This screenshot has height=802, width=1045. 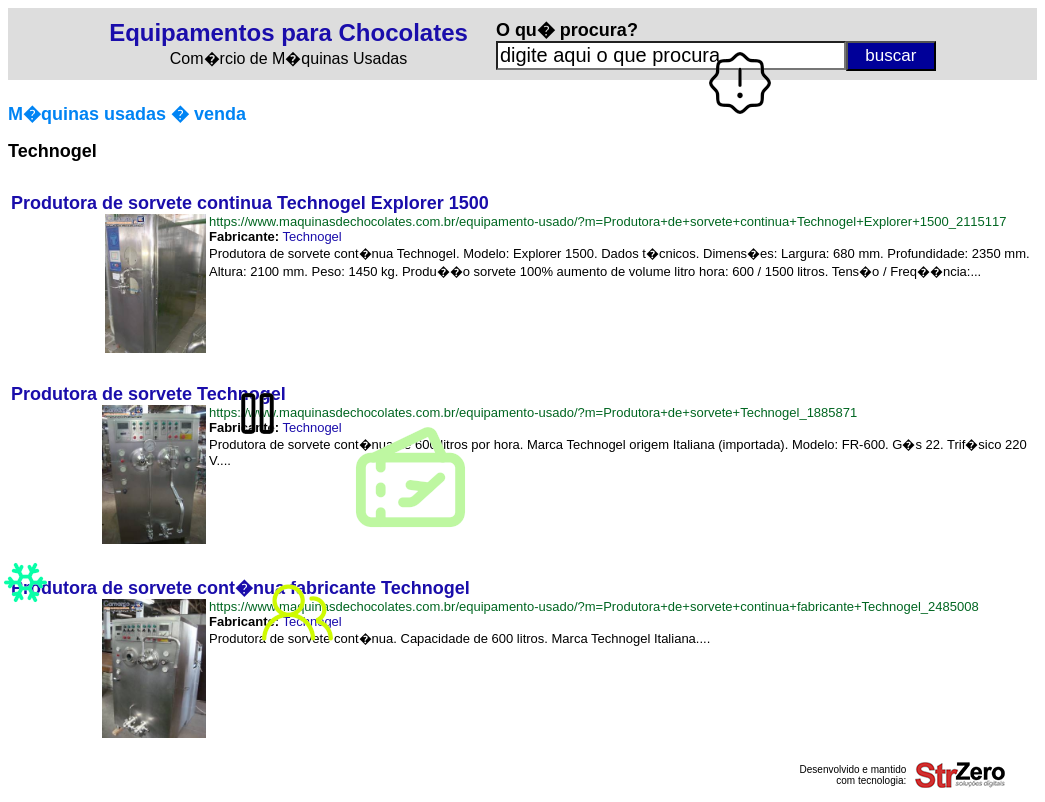 What do you see at coordinates (740, 83) in the screenshot?
I see `indicates a warning or alert requiring attention` at bounding box center [740, 83].